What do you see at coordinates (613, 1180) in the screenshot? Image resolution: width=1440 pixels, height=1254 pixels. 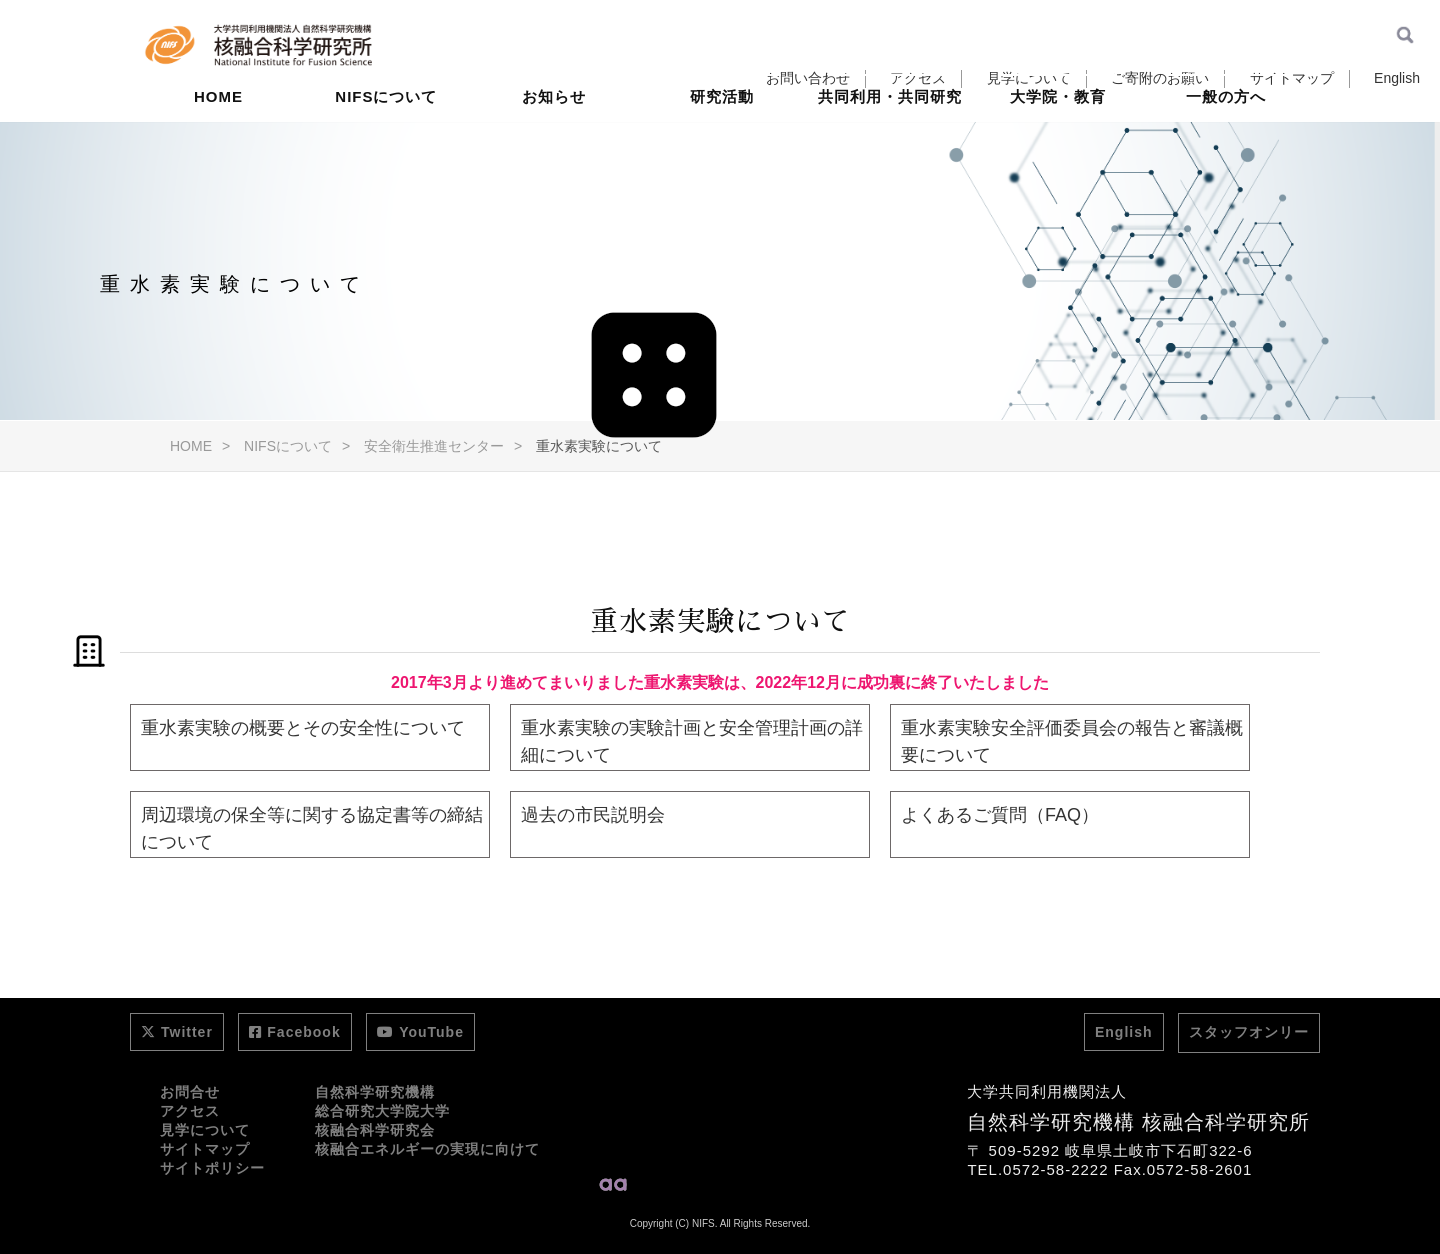 I see `switch text to lowercase` at bounding box center [613, 1180].